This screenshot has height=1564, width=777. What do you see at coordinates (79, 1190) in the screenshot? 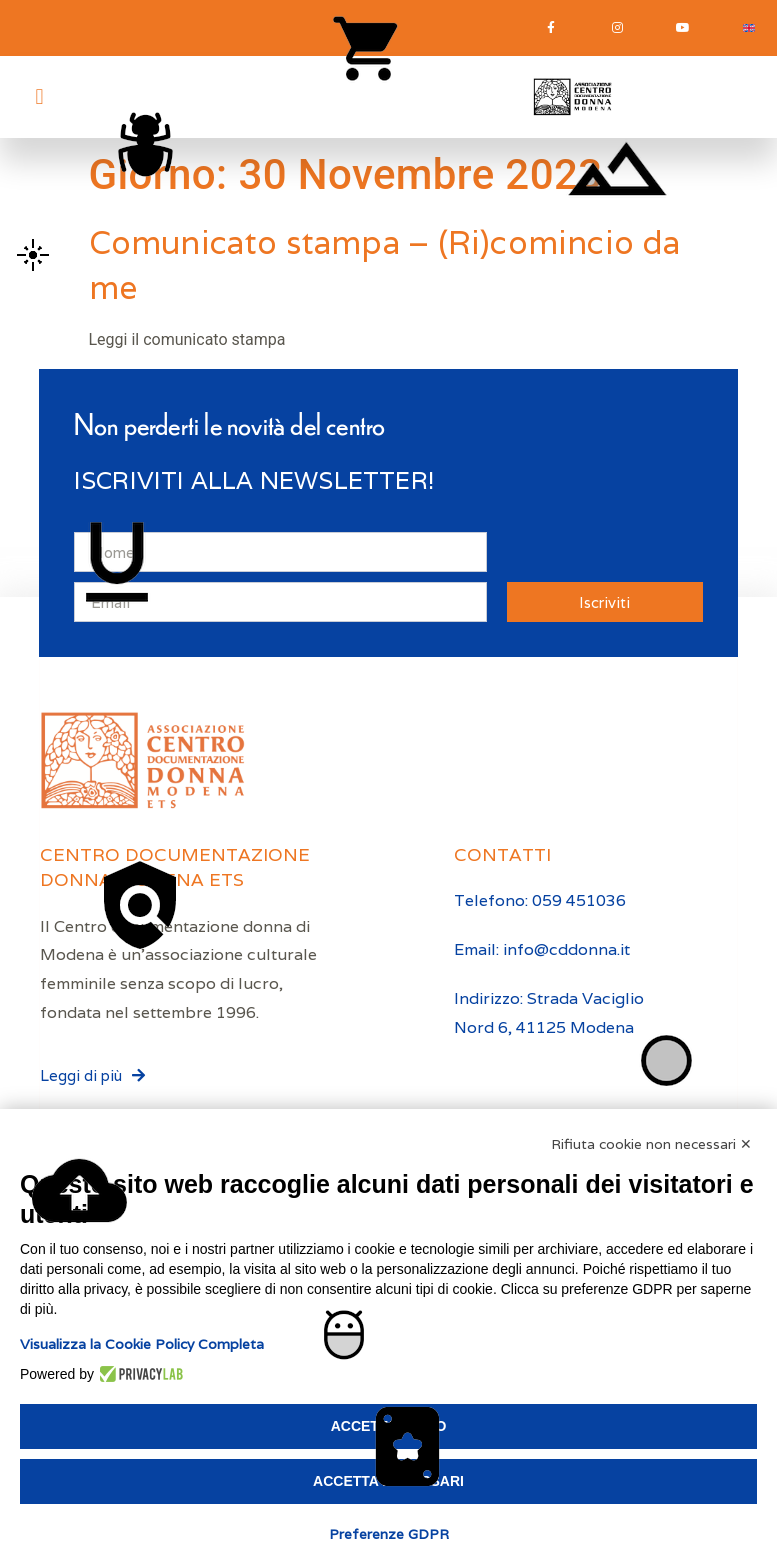
I see `upload files to cloud storage` at bounding box center [79, 1190].